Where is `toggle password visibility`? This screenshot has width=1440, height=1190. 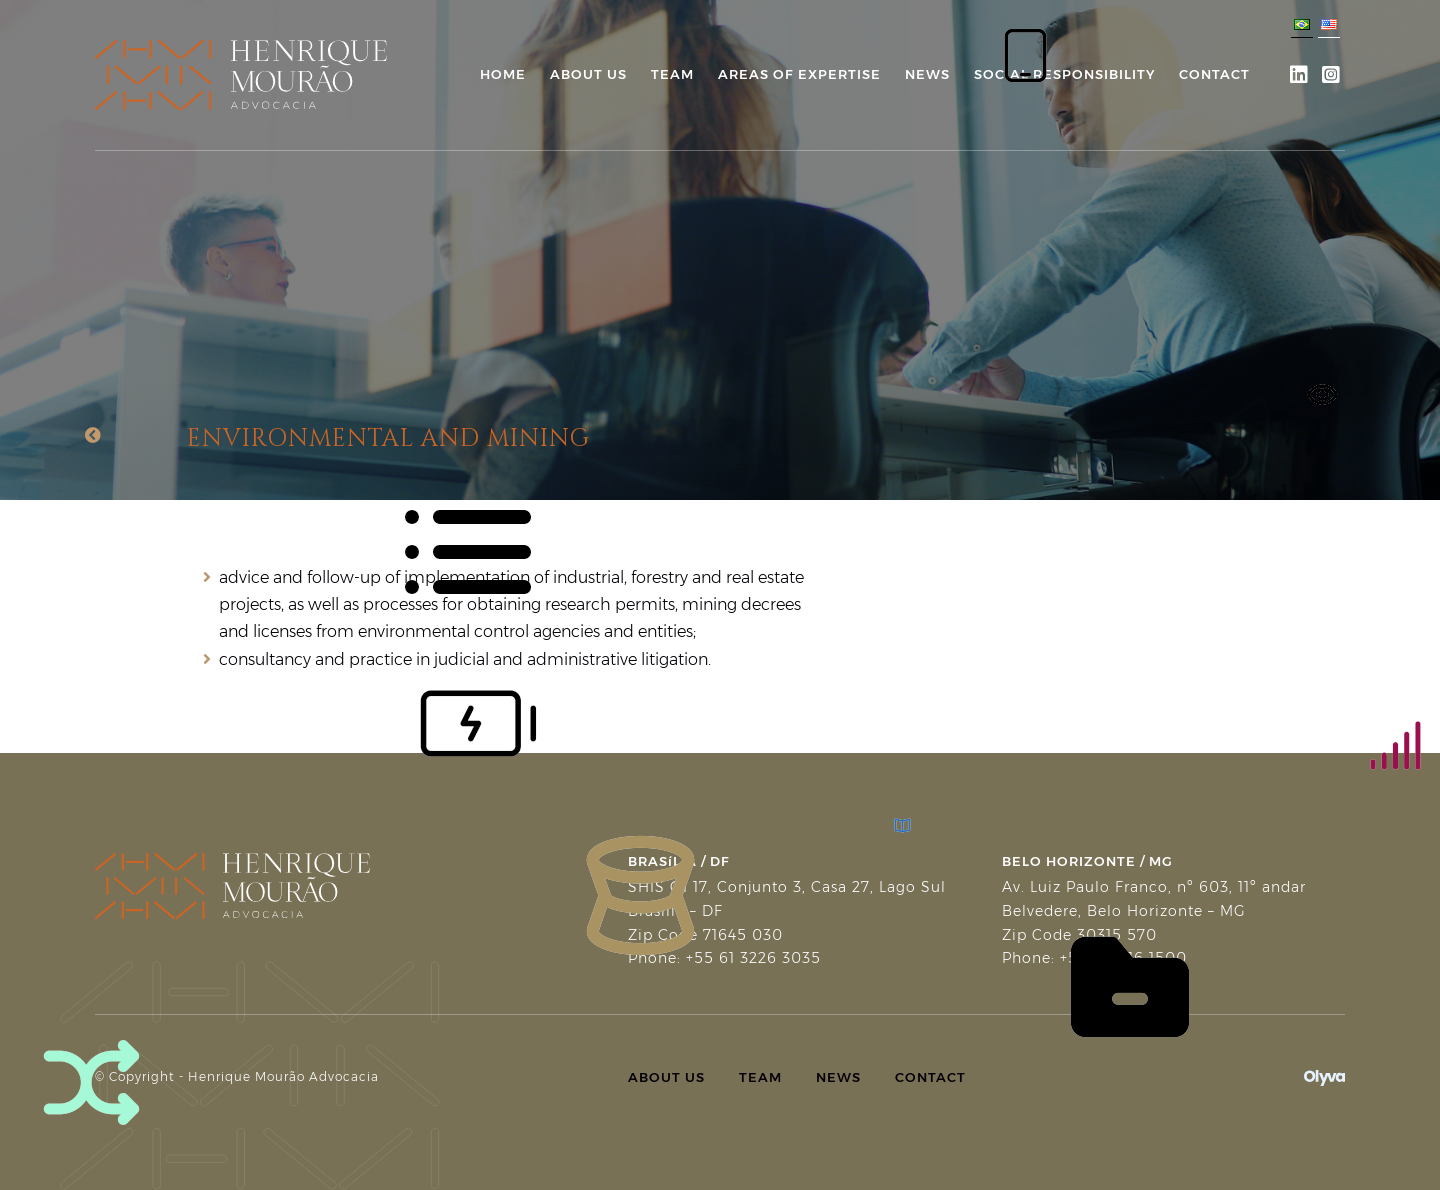 toggle password visibility is located at coordinates (1322, 394).